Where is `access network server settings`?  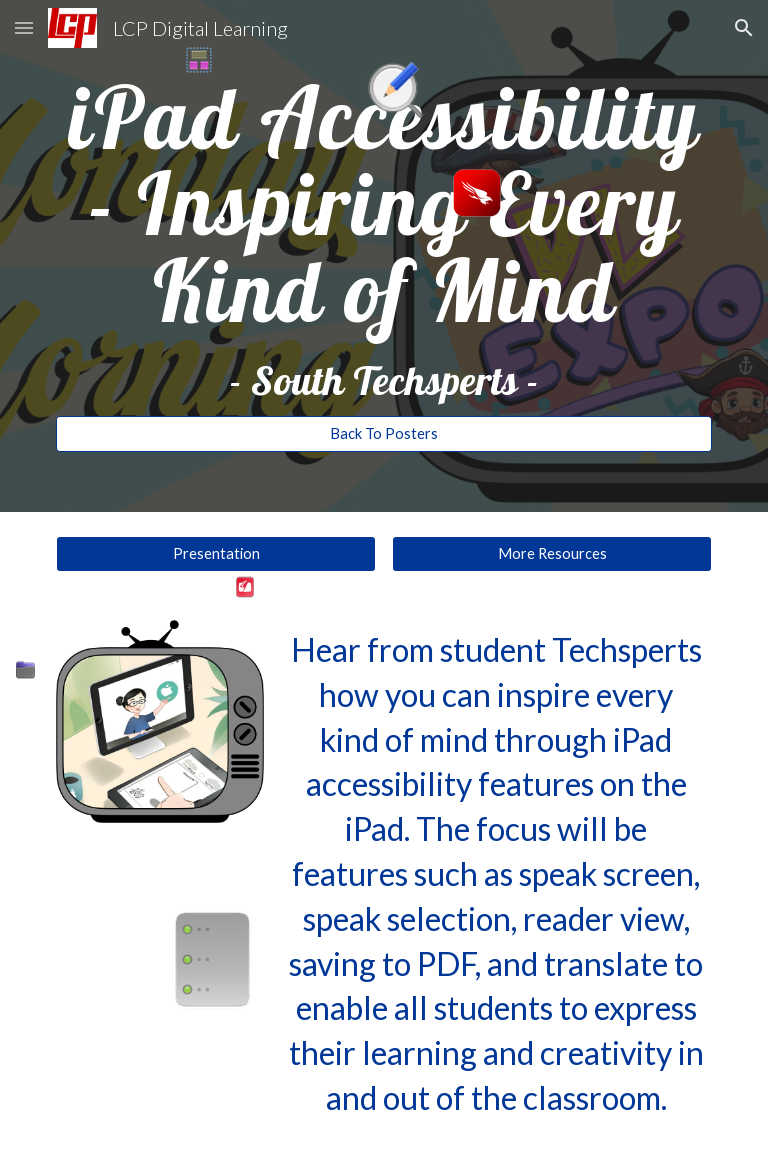
access network server settings is located at coordinates (212, 959).